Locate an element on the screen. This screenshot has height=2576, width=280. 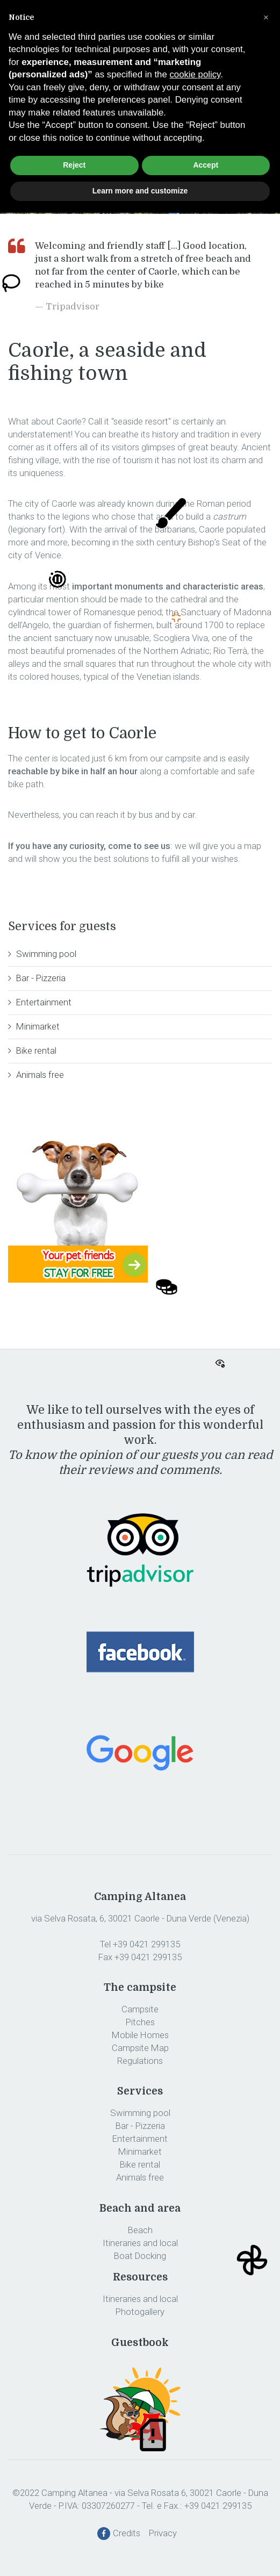
minimize or collapse the current window is located at coordinates (176, 617).